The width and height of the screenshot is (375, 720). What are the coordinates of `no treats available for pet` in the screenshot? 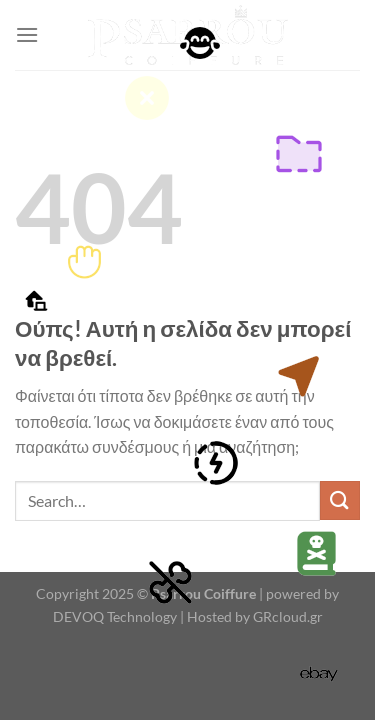 It's located at (170, 582).